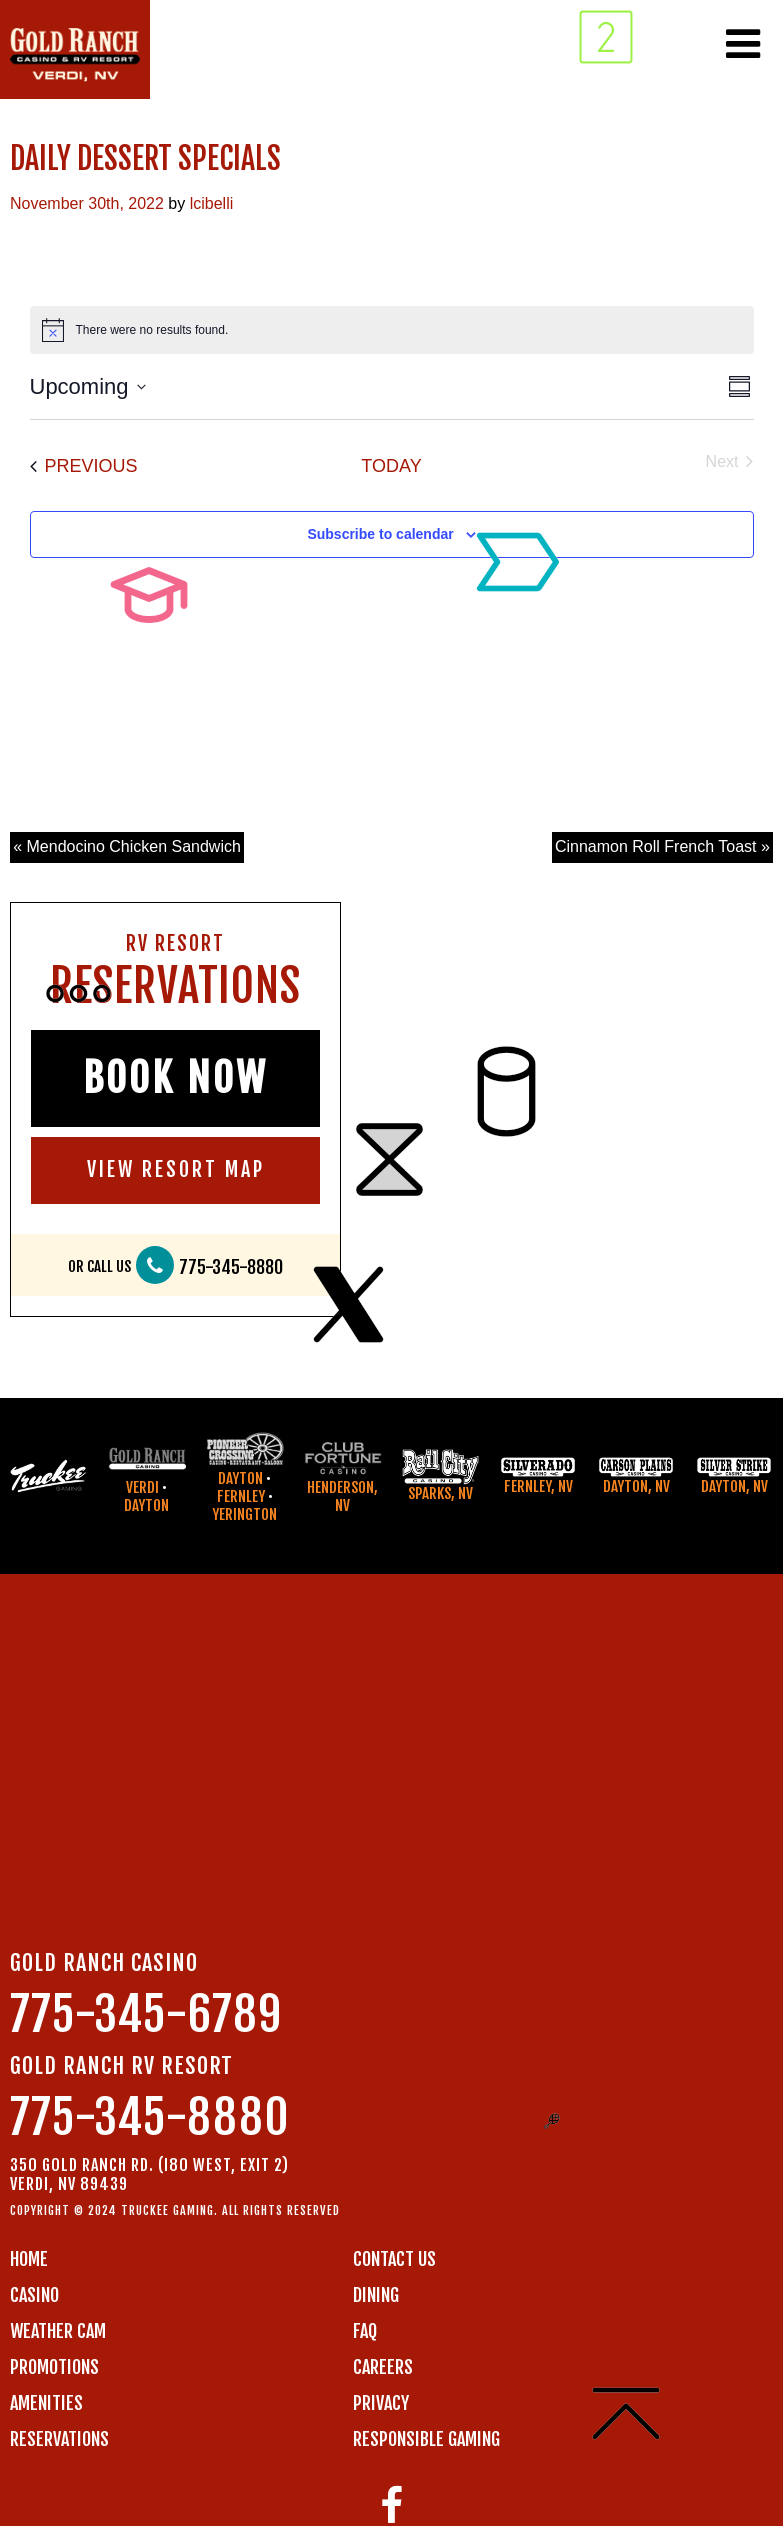 The height and width of the screenshot is (2526, 783). Describe the element at coordinates (149, 595) in the screenshot. I see `access education or school-related features` at that location.